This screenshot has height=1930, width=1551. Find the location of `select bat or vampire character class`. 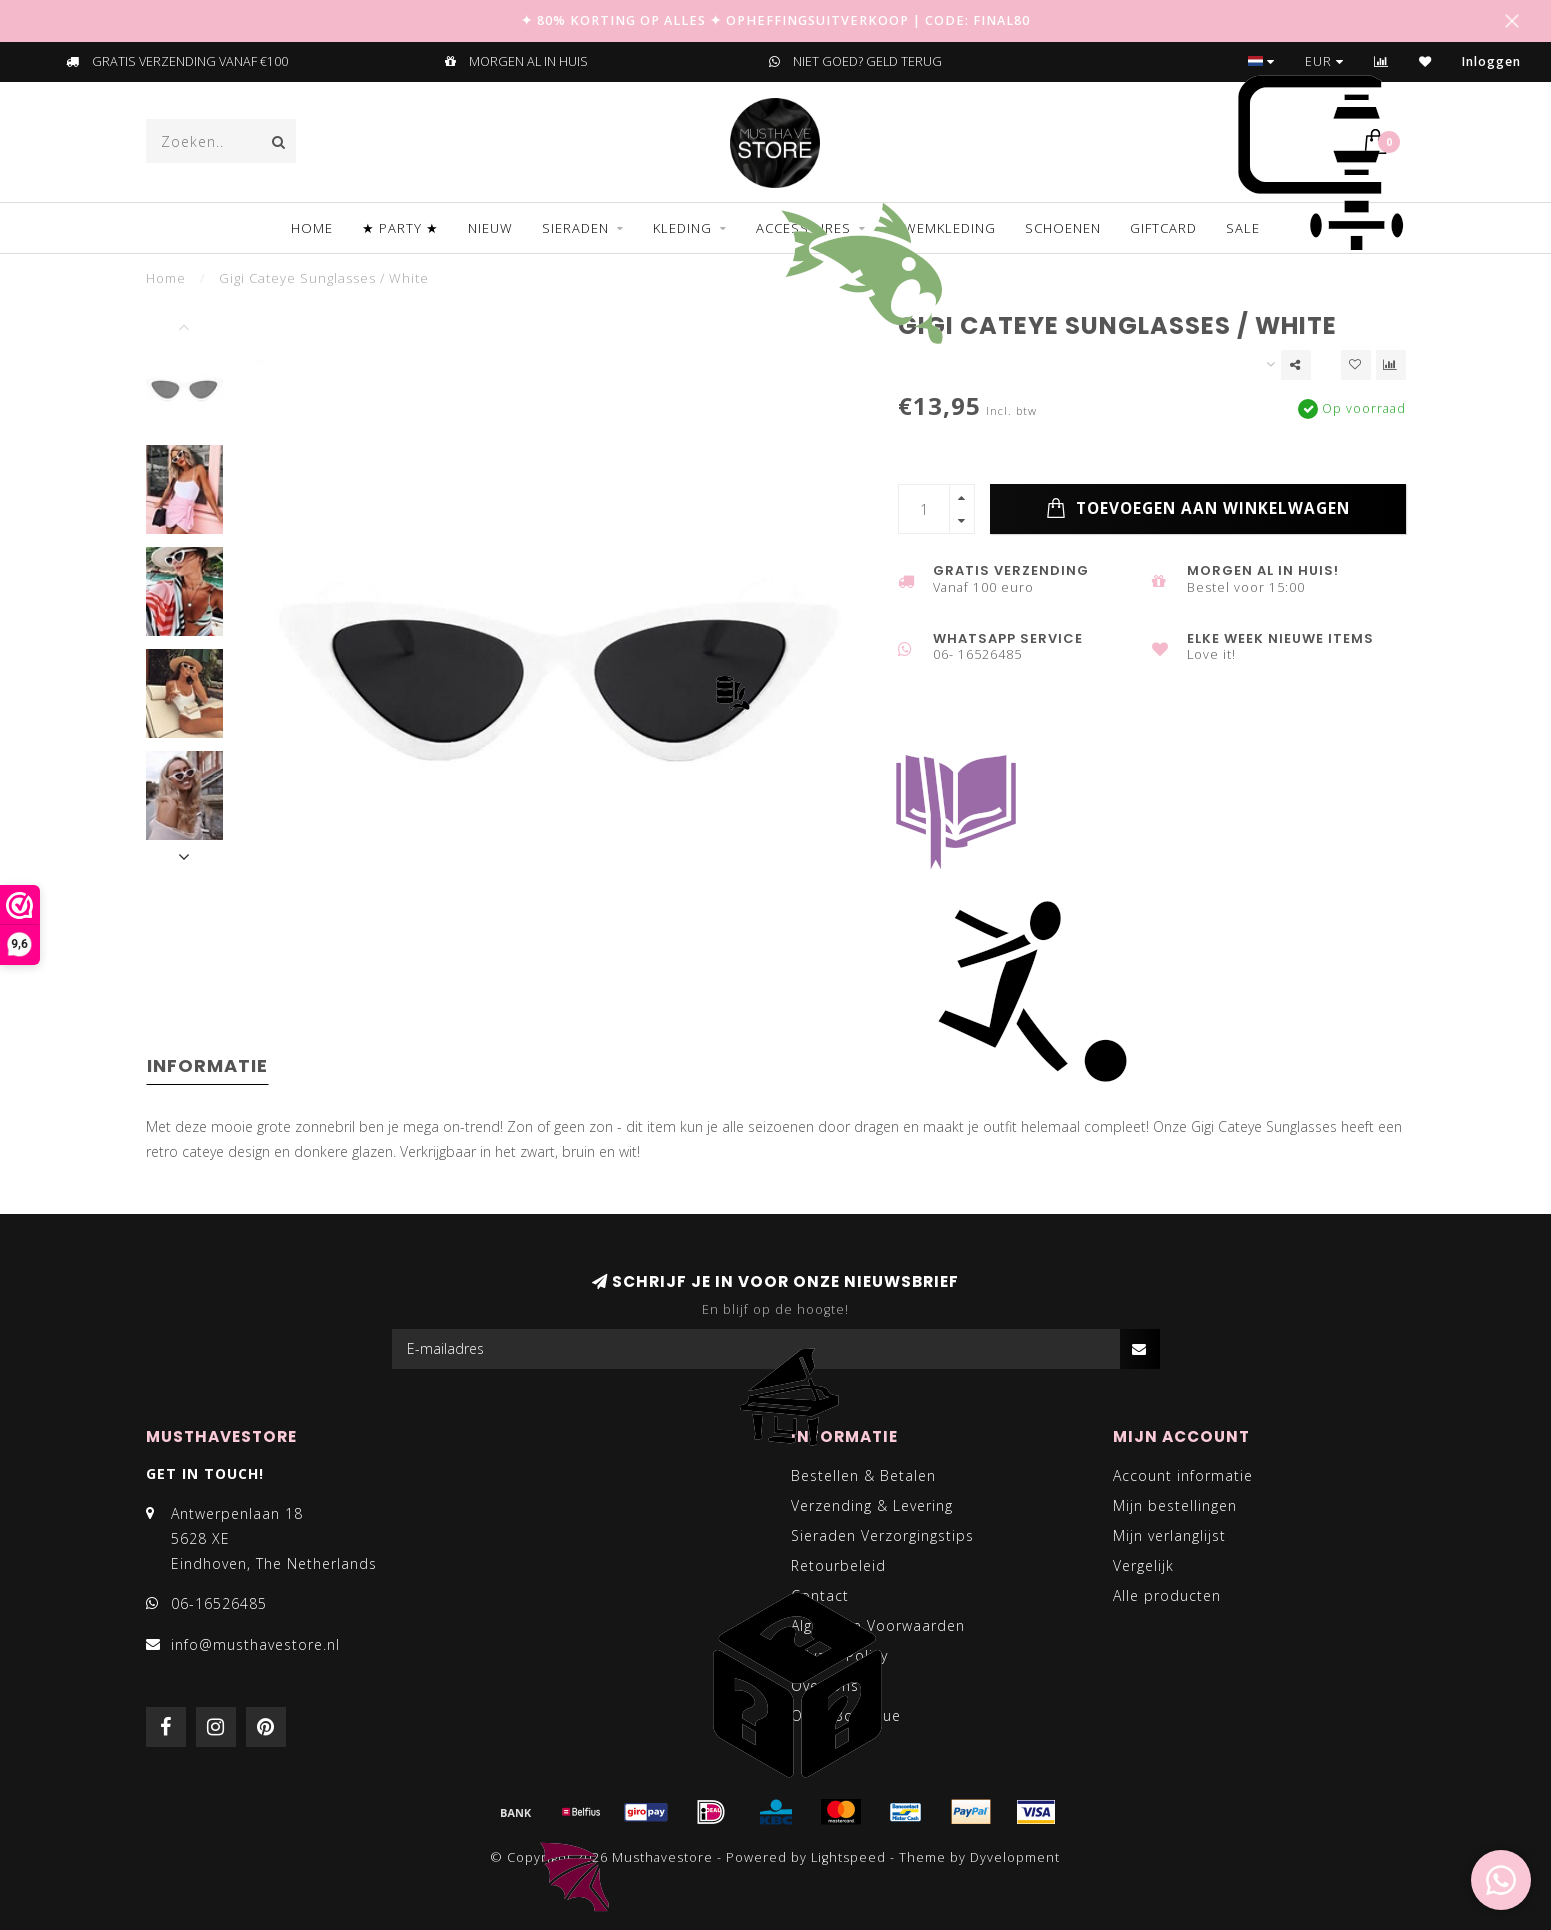

select bat or vampire character class is located at coordinates (574, 1877).